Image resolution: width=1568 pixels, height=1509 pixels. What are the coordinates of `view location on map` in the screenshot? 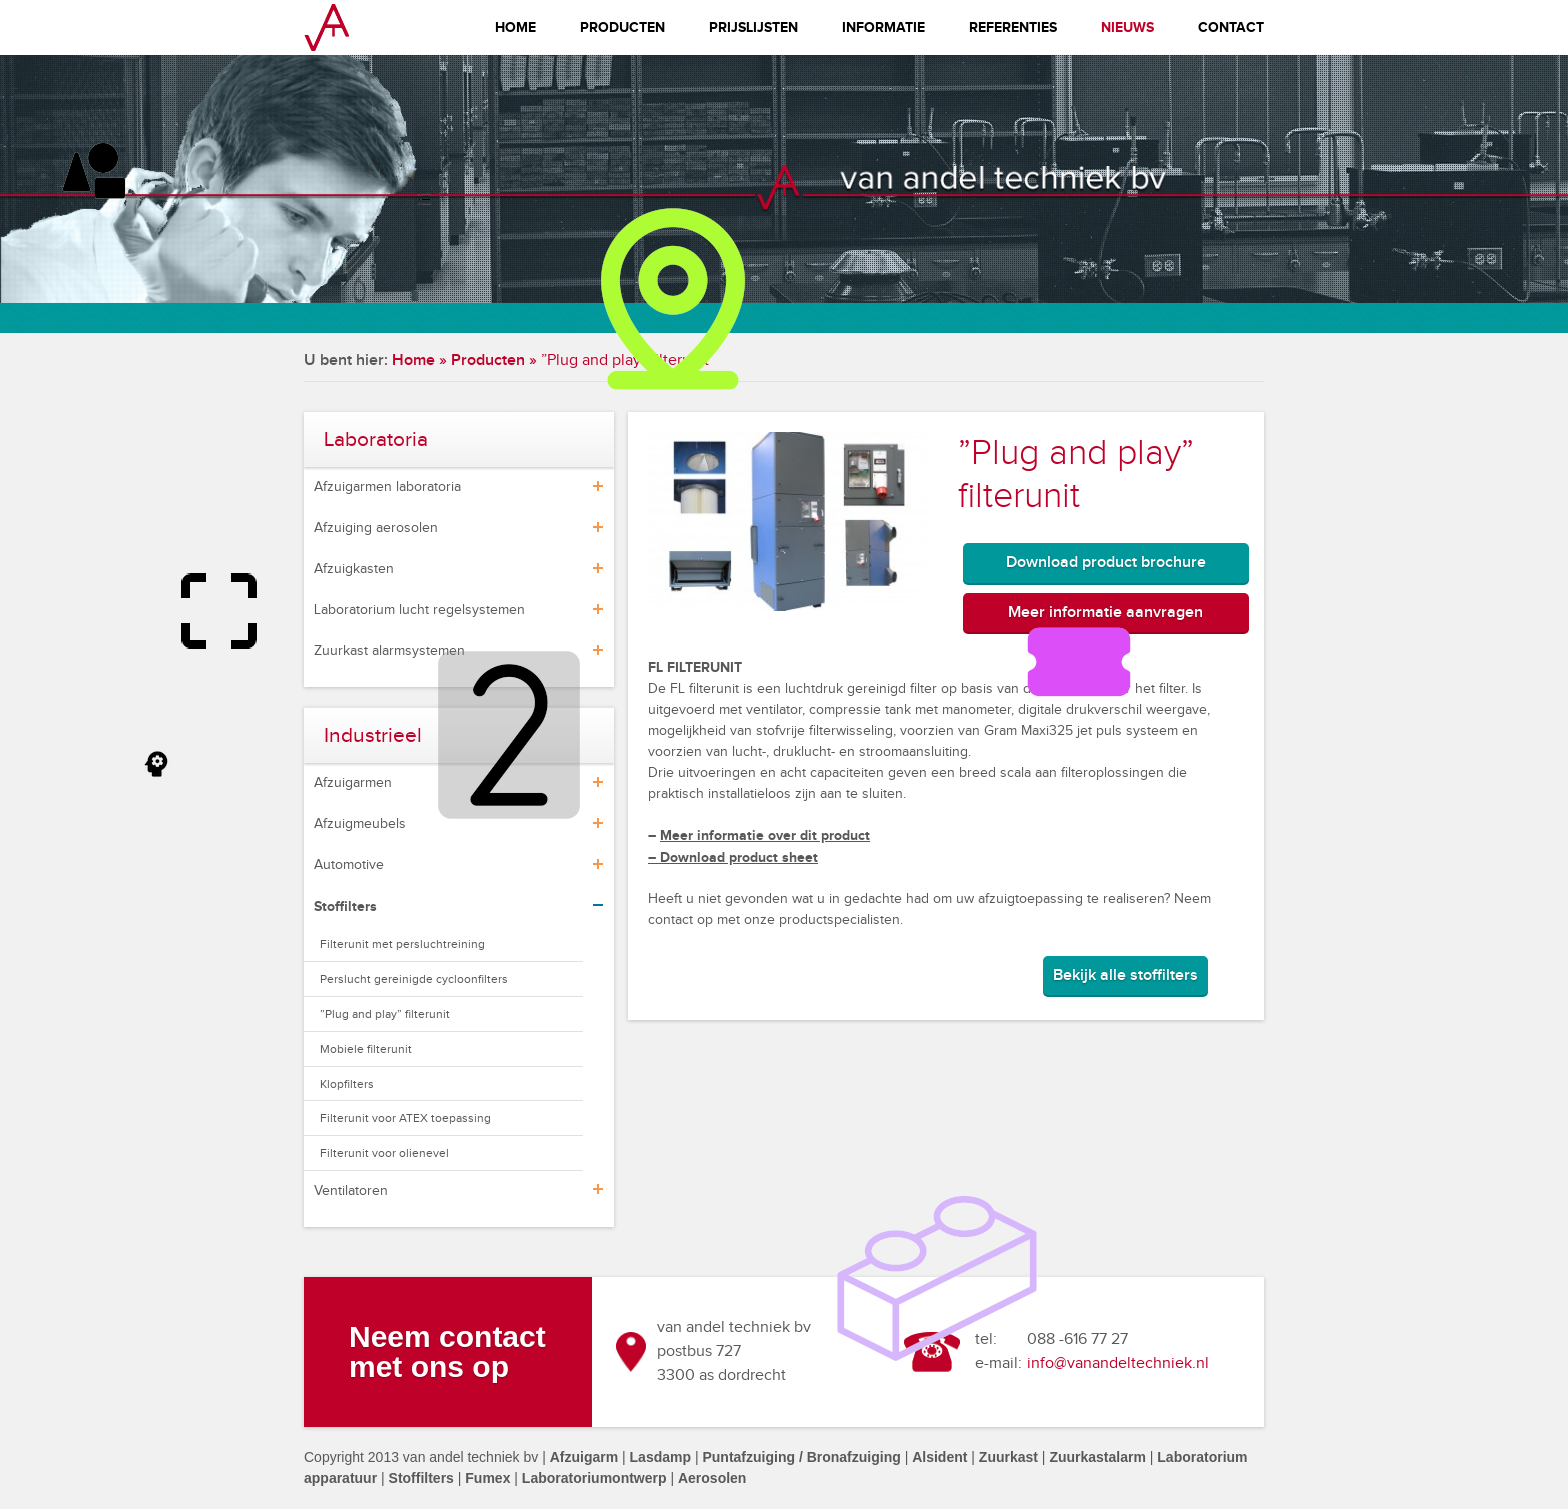 It's located at (673, 299).